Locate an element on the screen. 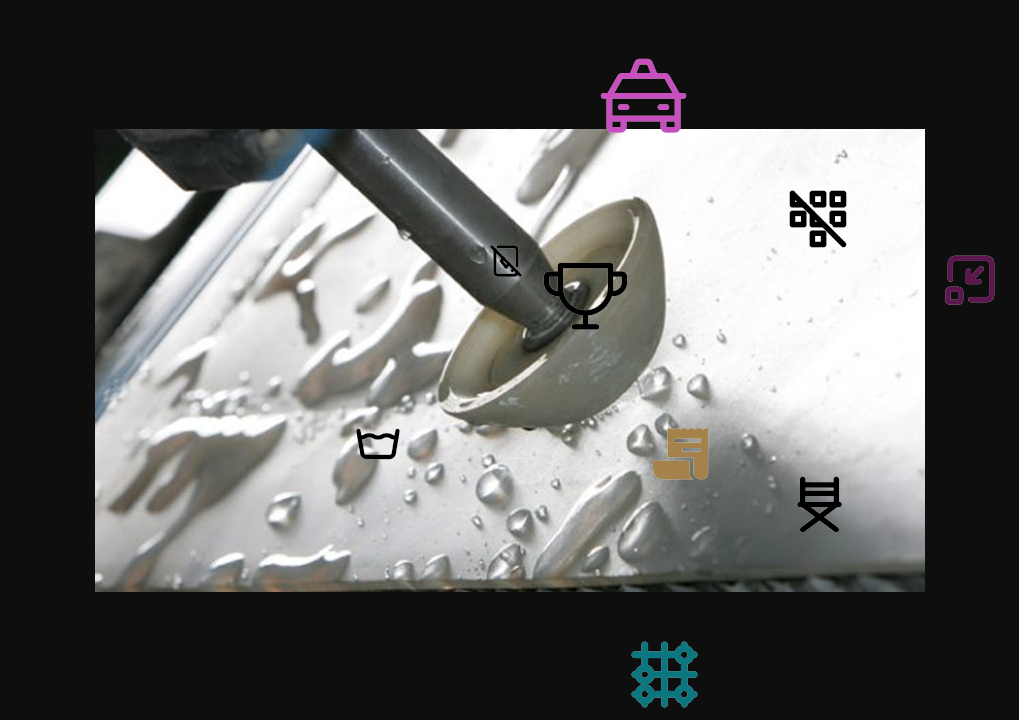 The height and width of the screenshot is (720, 1019). minimize the current window is located at coordinates (971, 279).